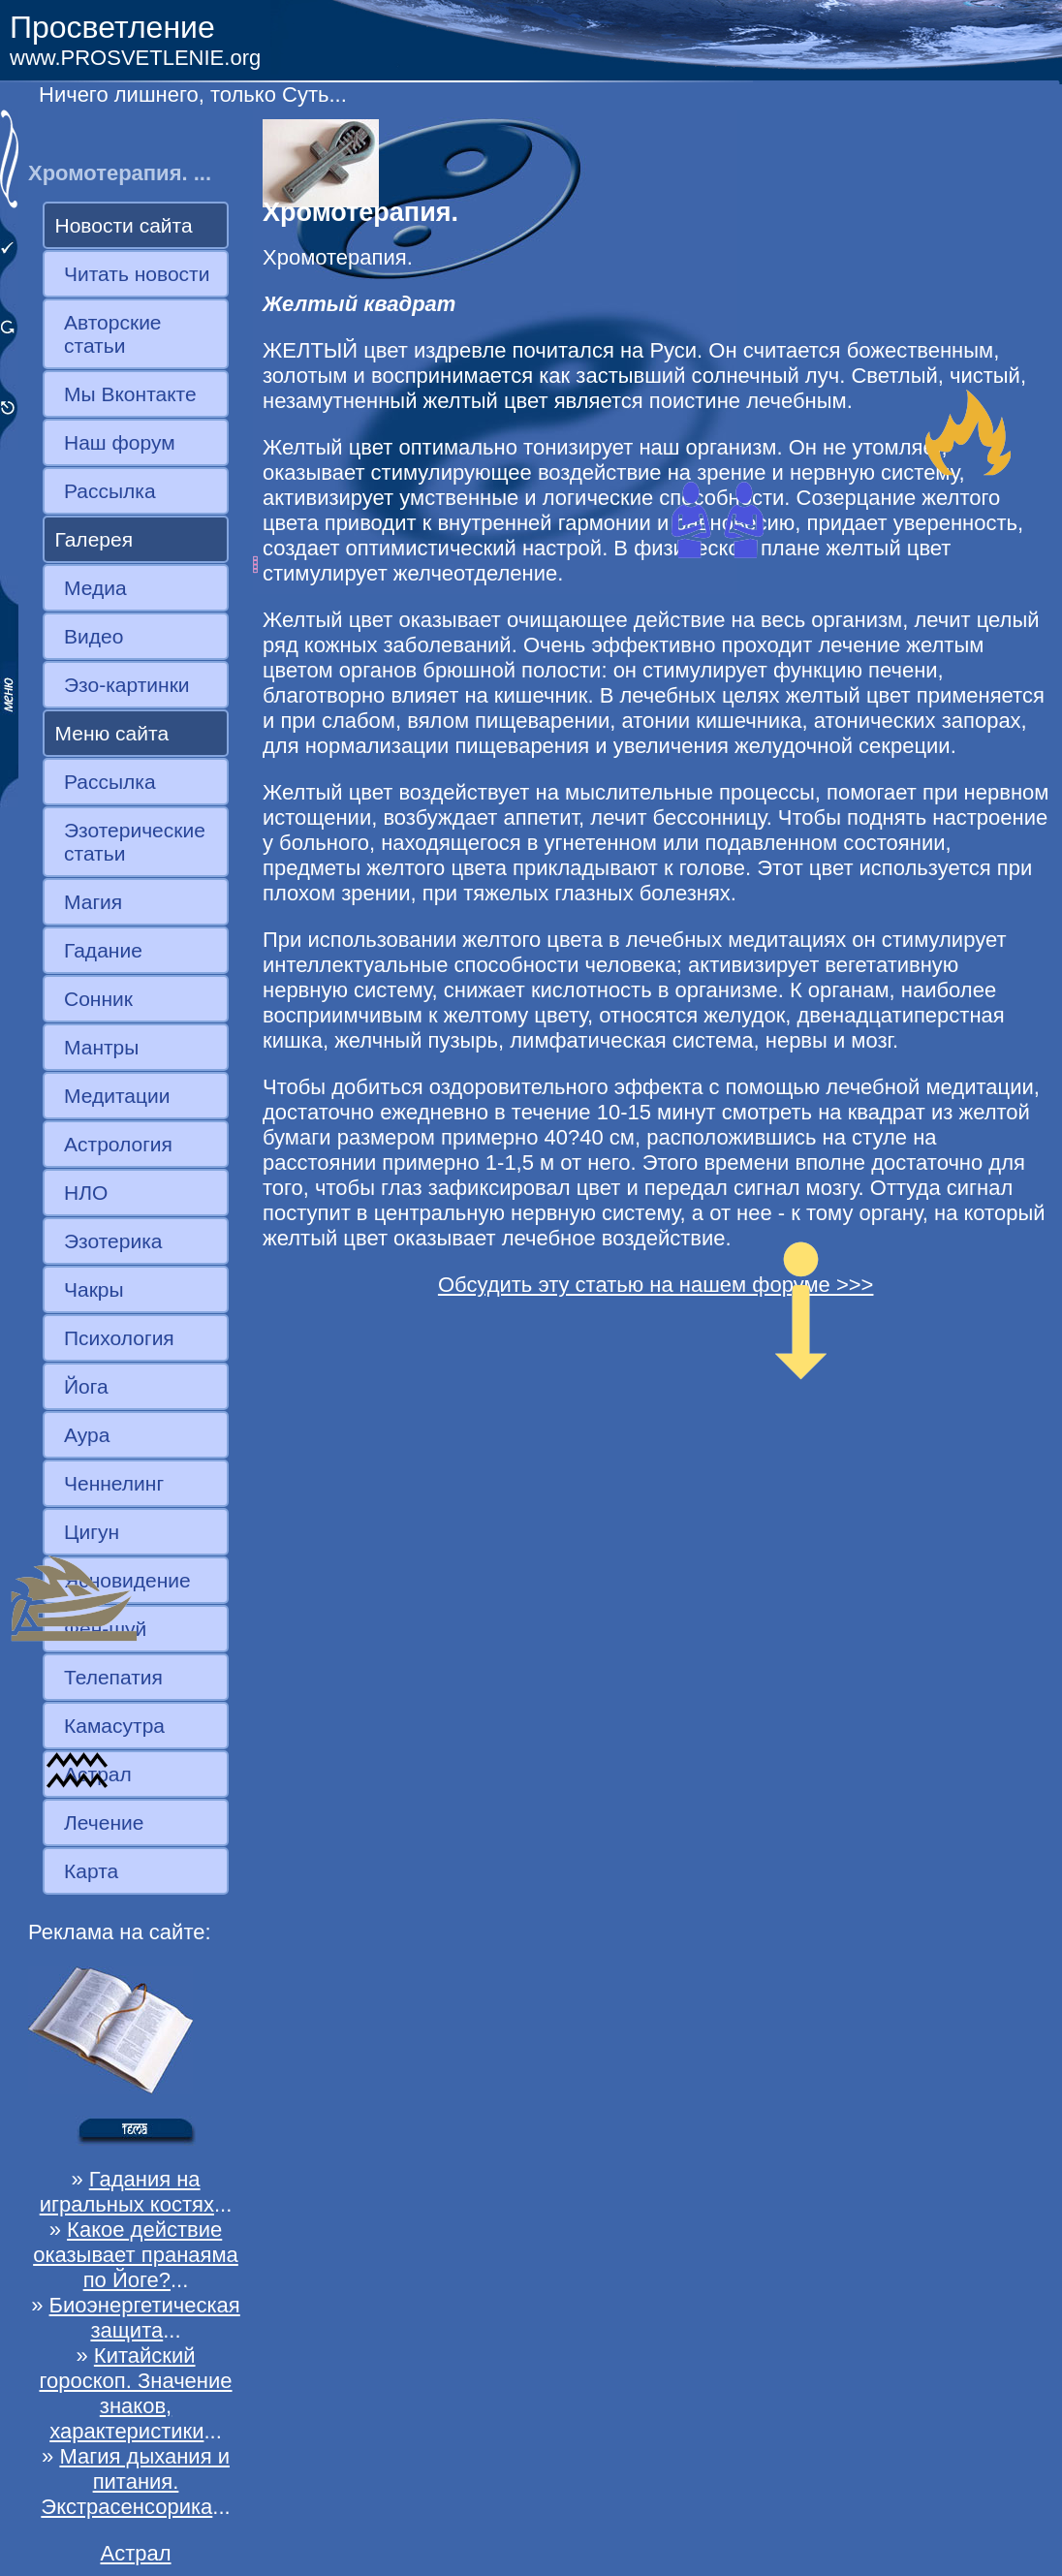  What do you see at coordinates (77, 1770) in the screenshot?
I see `represents the aquarius zodiac sign` at bounding box center [77, 1770].